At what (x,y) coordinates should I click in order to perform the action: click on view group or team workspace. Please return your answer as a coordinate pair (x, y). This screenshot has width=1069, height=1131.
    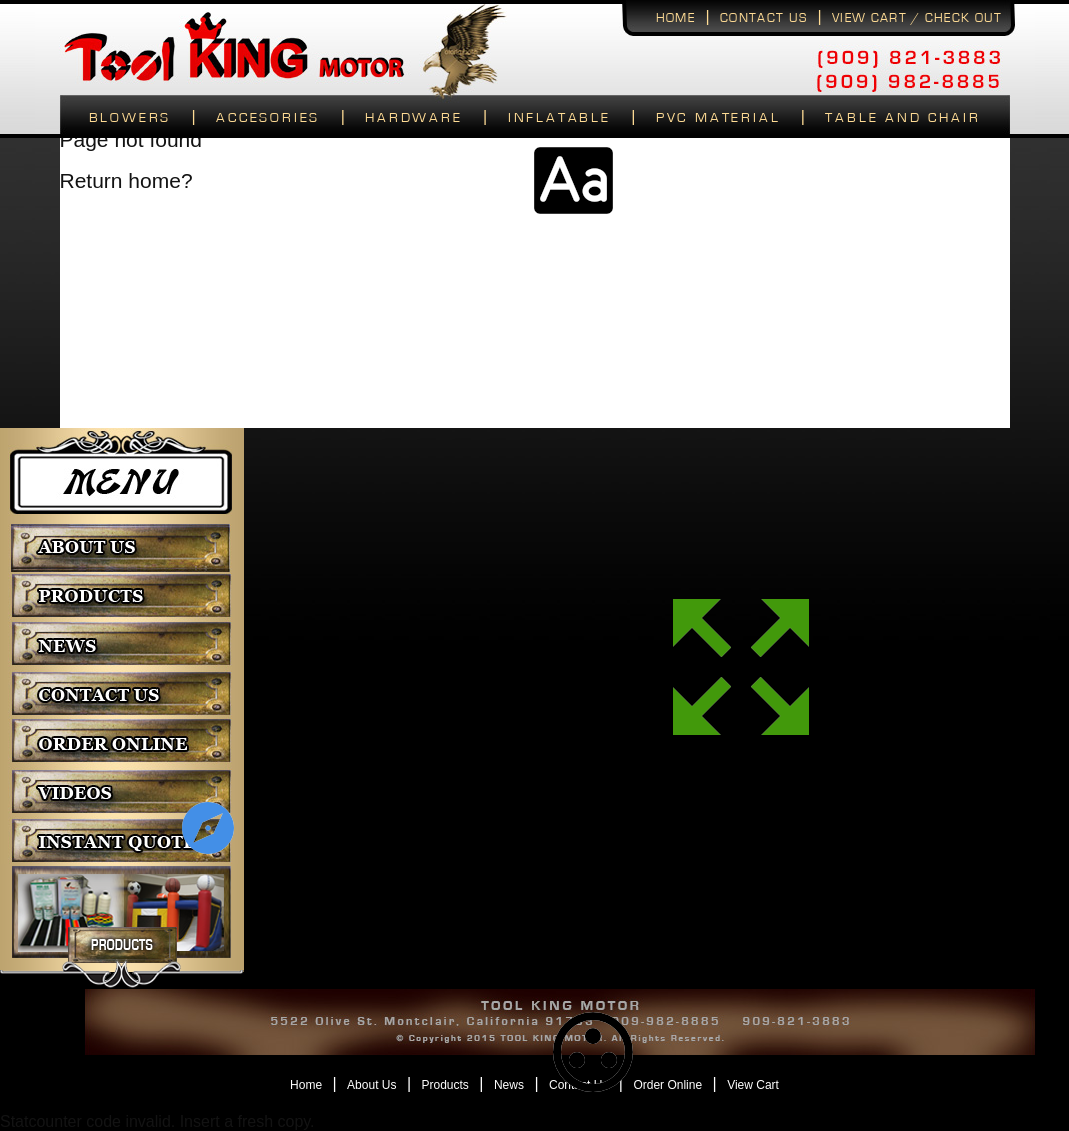
    Looking at the image, I should click on (593, 1052).